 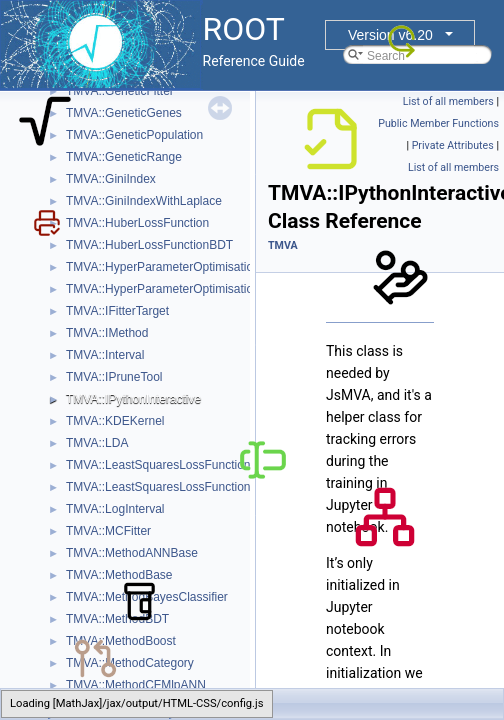 What do you see at coordinates (95, 658) in the screenshot?
I see `create a new pull request` at bounding box center [95, 658].